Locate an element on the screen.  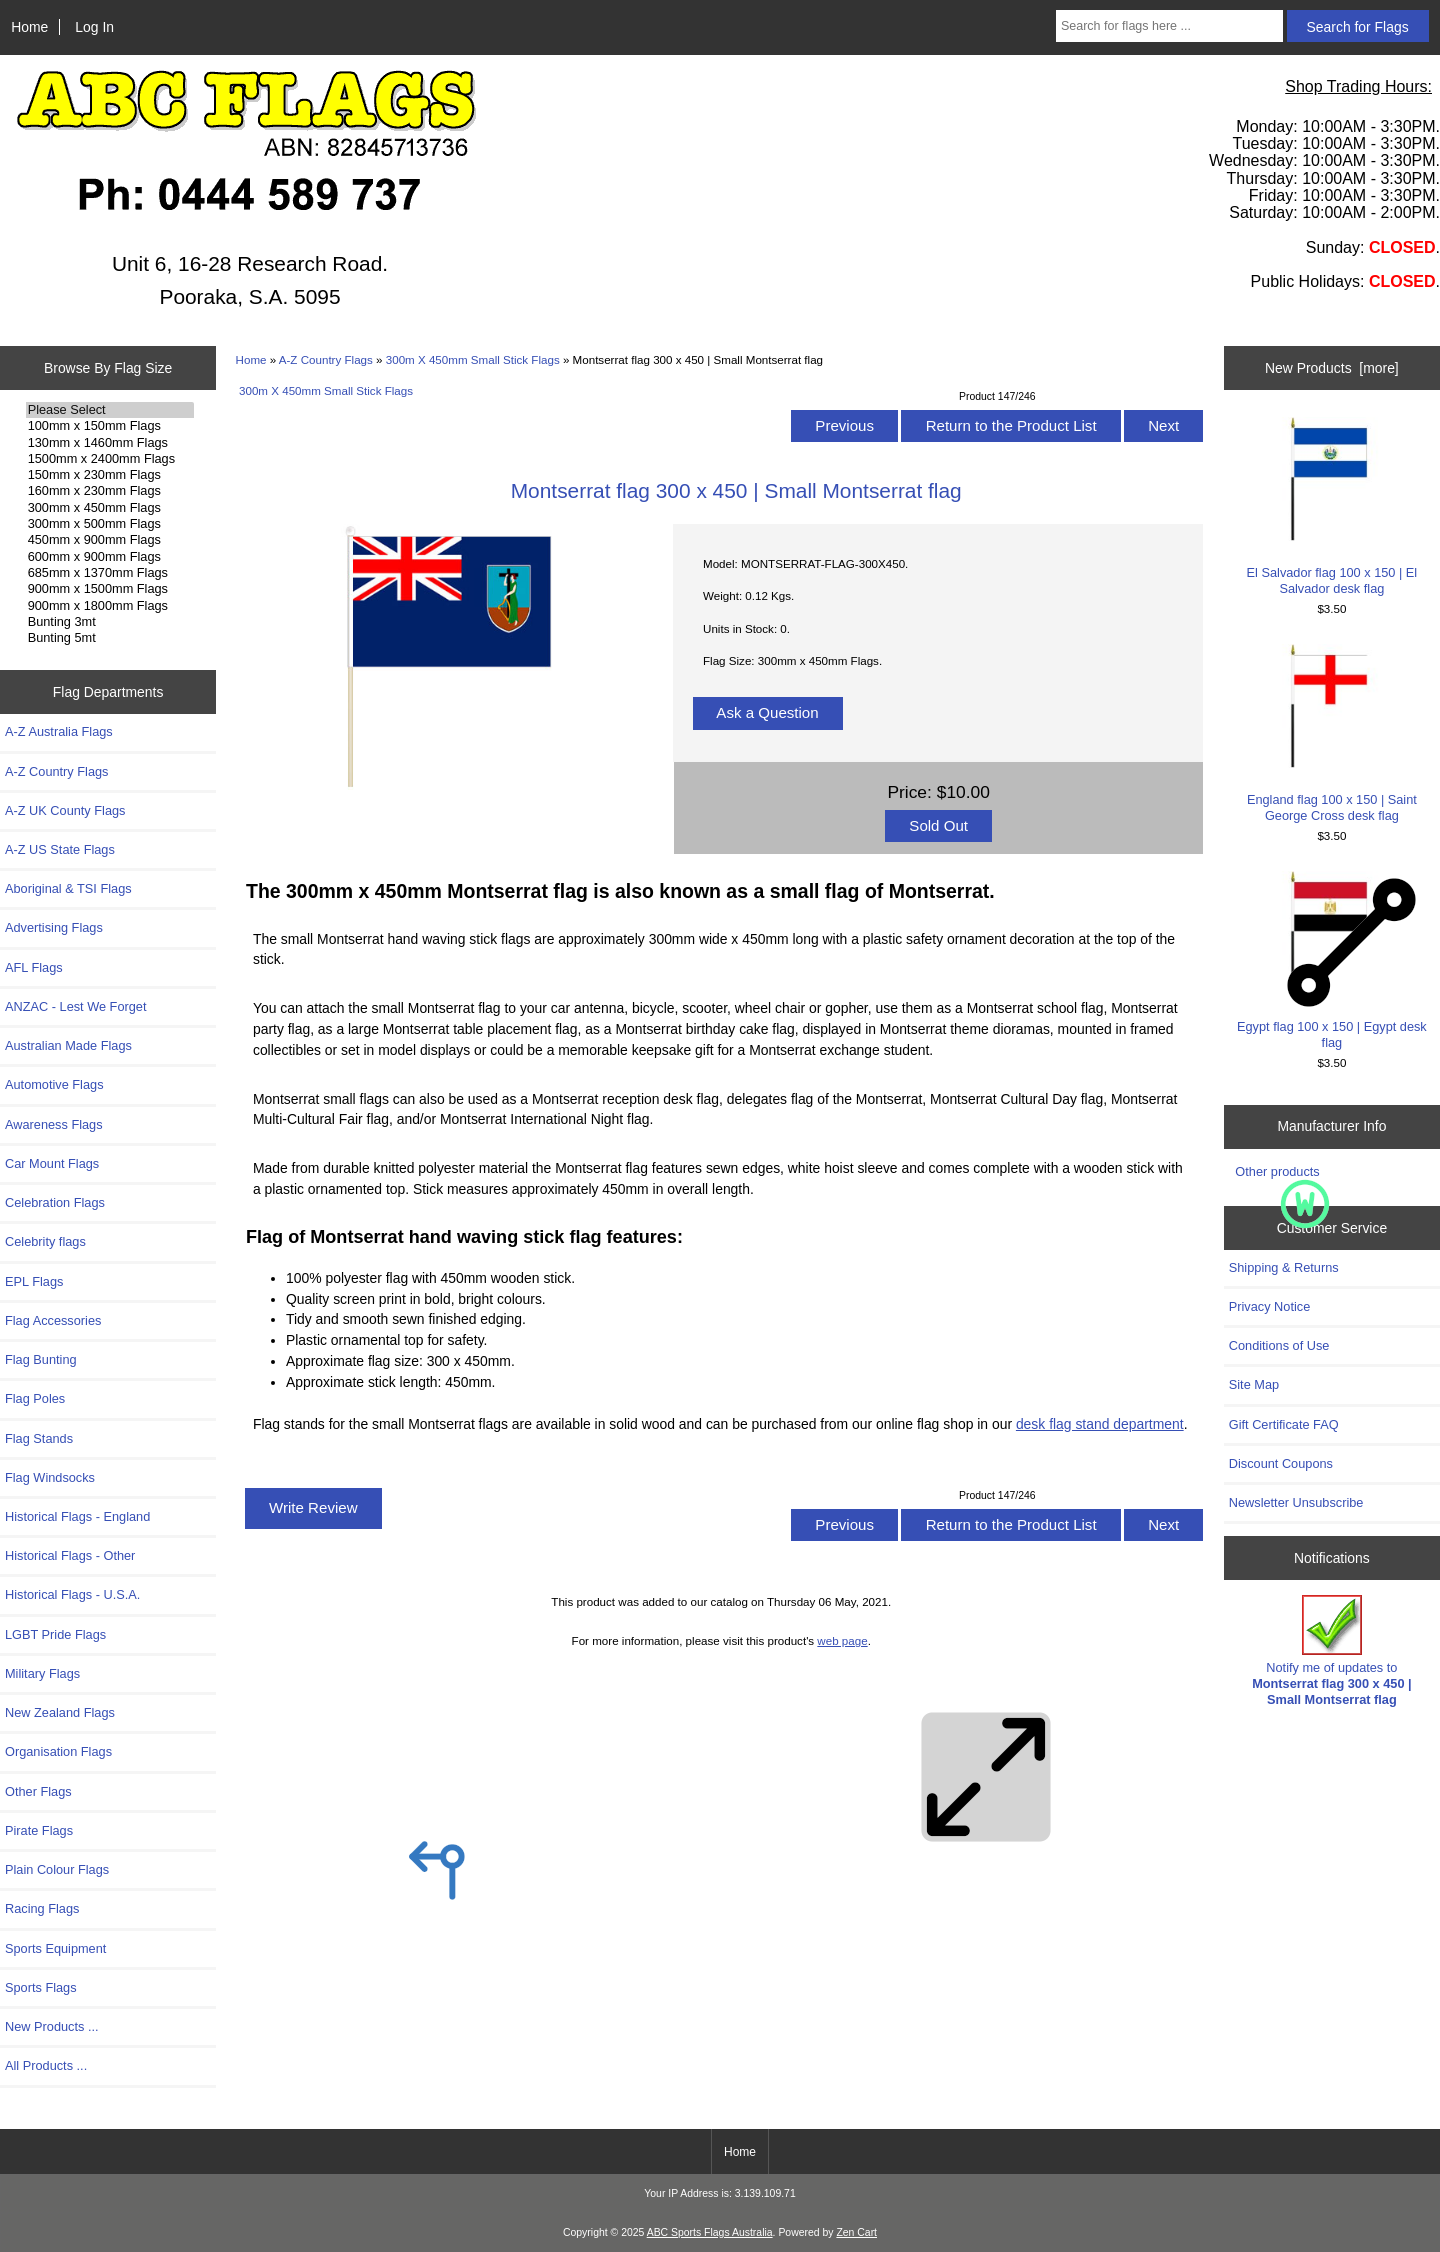
expand to full screen is located at coordinates (986, 1777).